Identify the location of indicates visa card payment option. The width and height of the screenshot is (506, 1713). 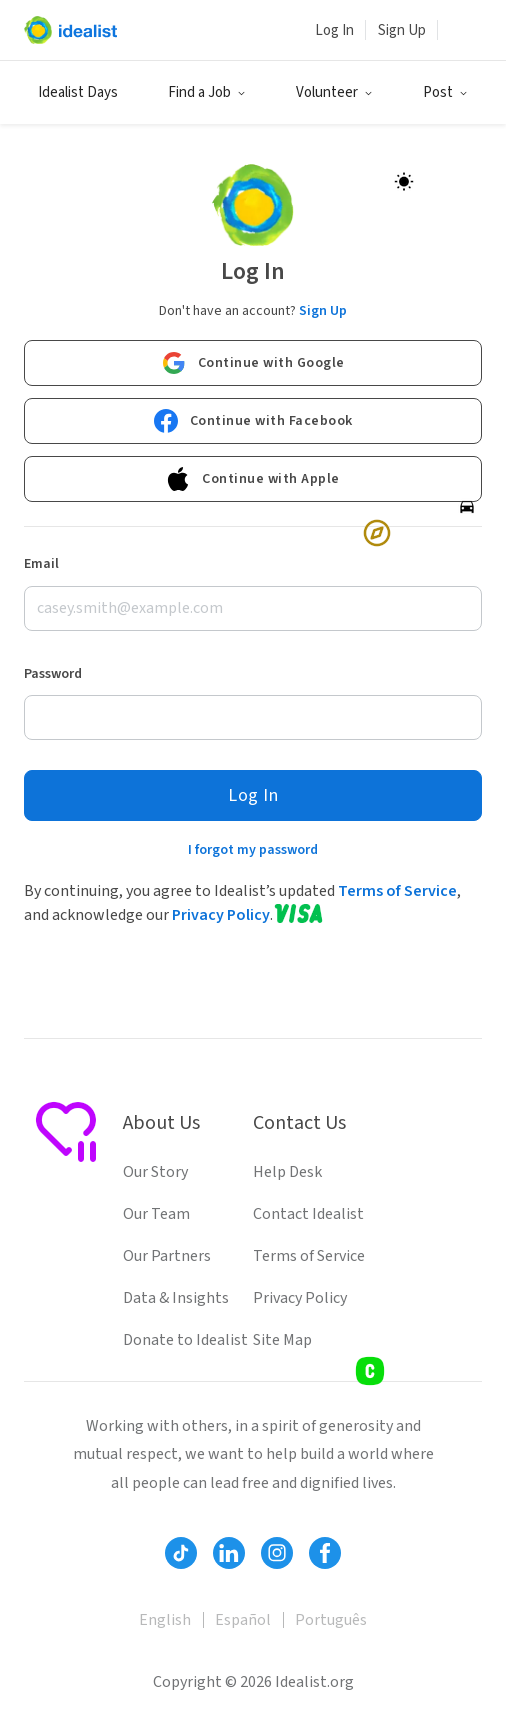
(298, 913).